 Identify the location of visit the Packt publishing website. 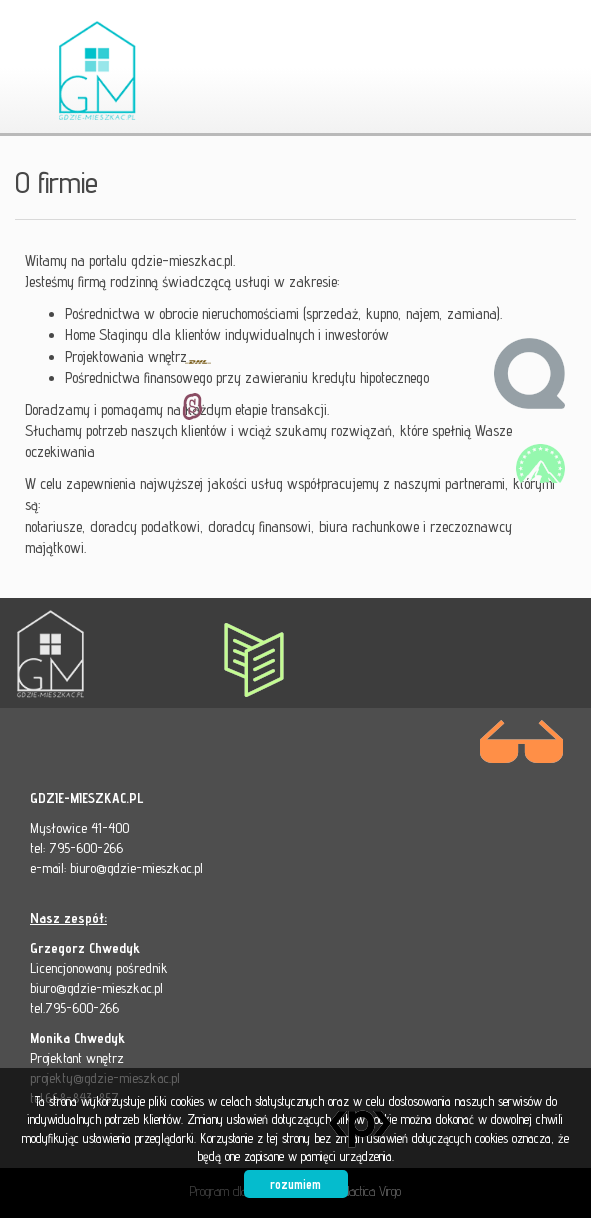
(360, 1129).